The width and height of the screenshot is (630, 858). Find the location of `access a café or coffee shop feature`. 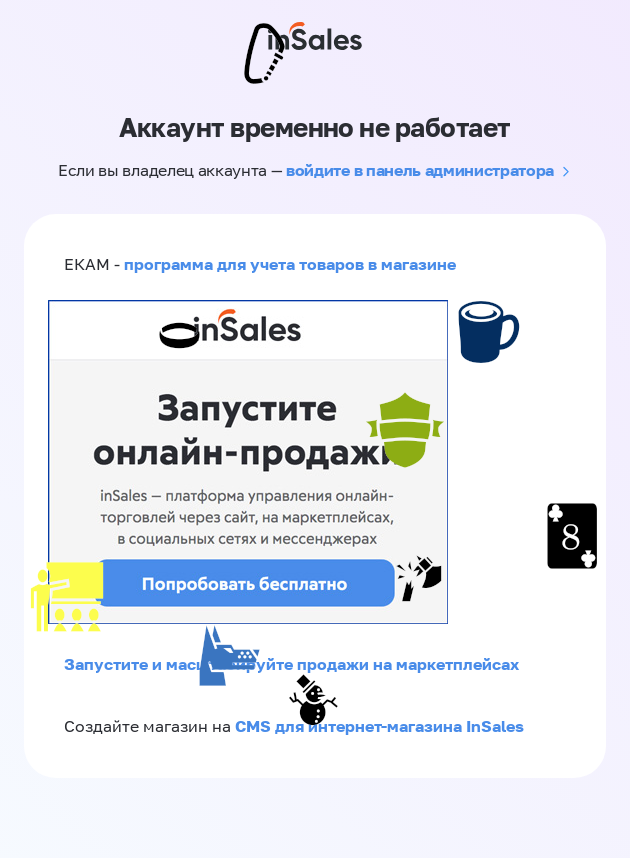

access a café or coffee shop feature is located at coordinates (486, 331).